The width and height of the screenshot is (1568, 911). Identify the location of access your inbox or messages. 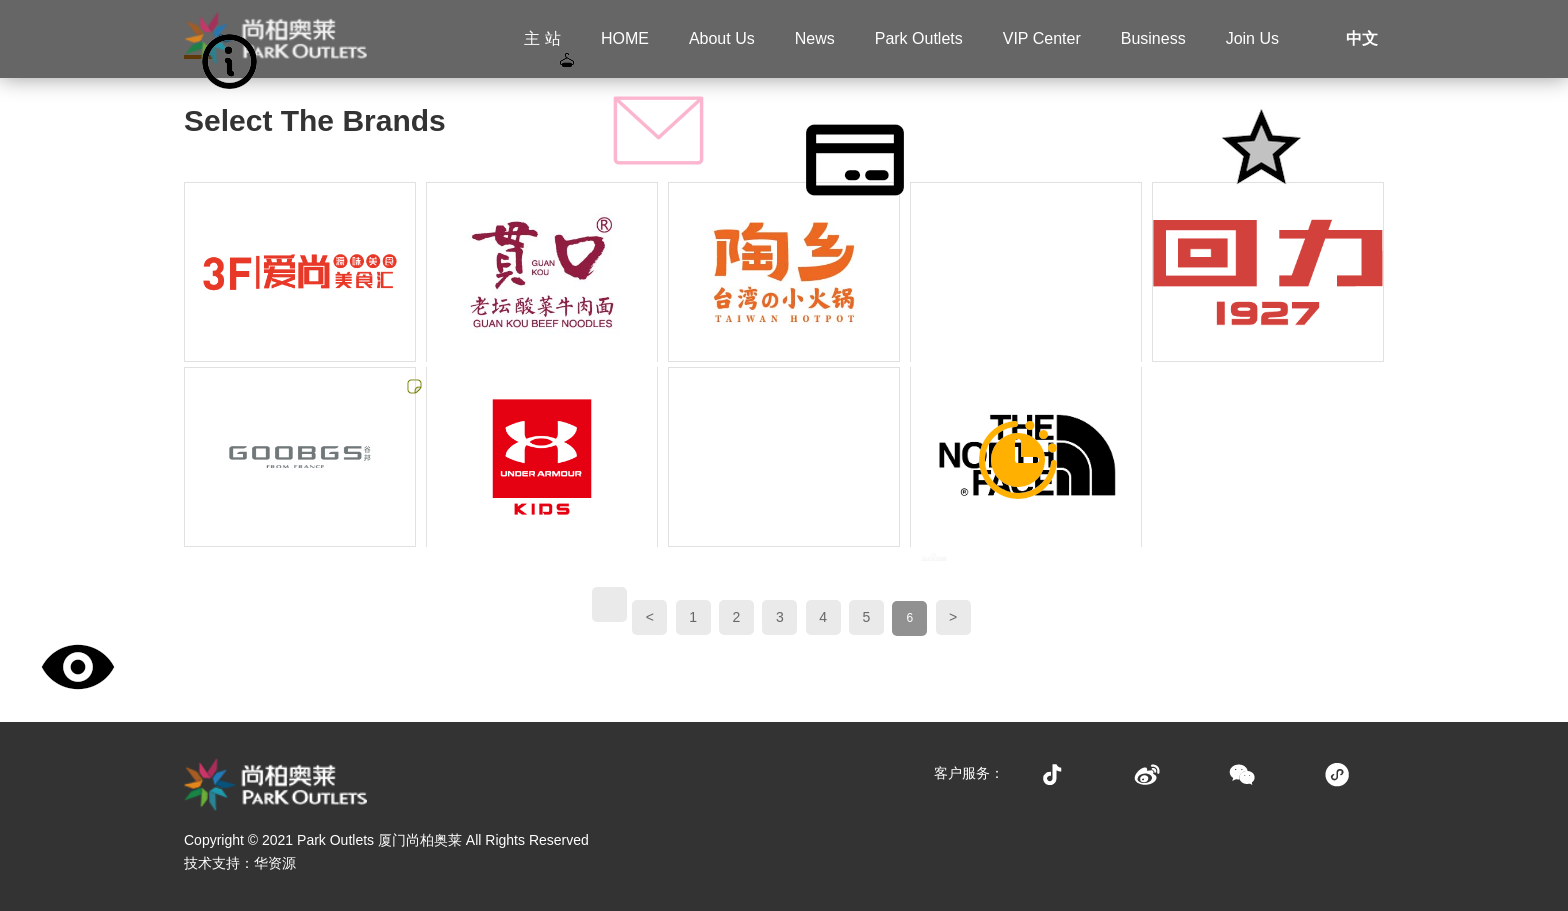
(658, 130).